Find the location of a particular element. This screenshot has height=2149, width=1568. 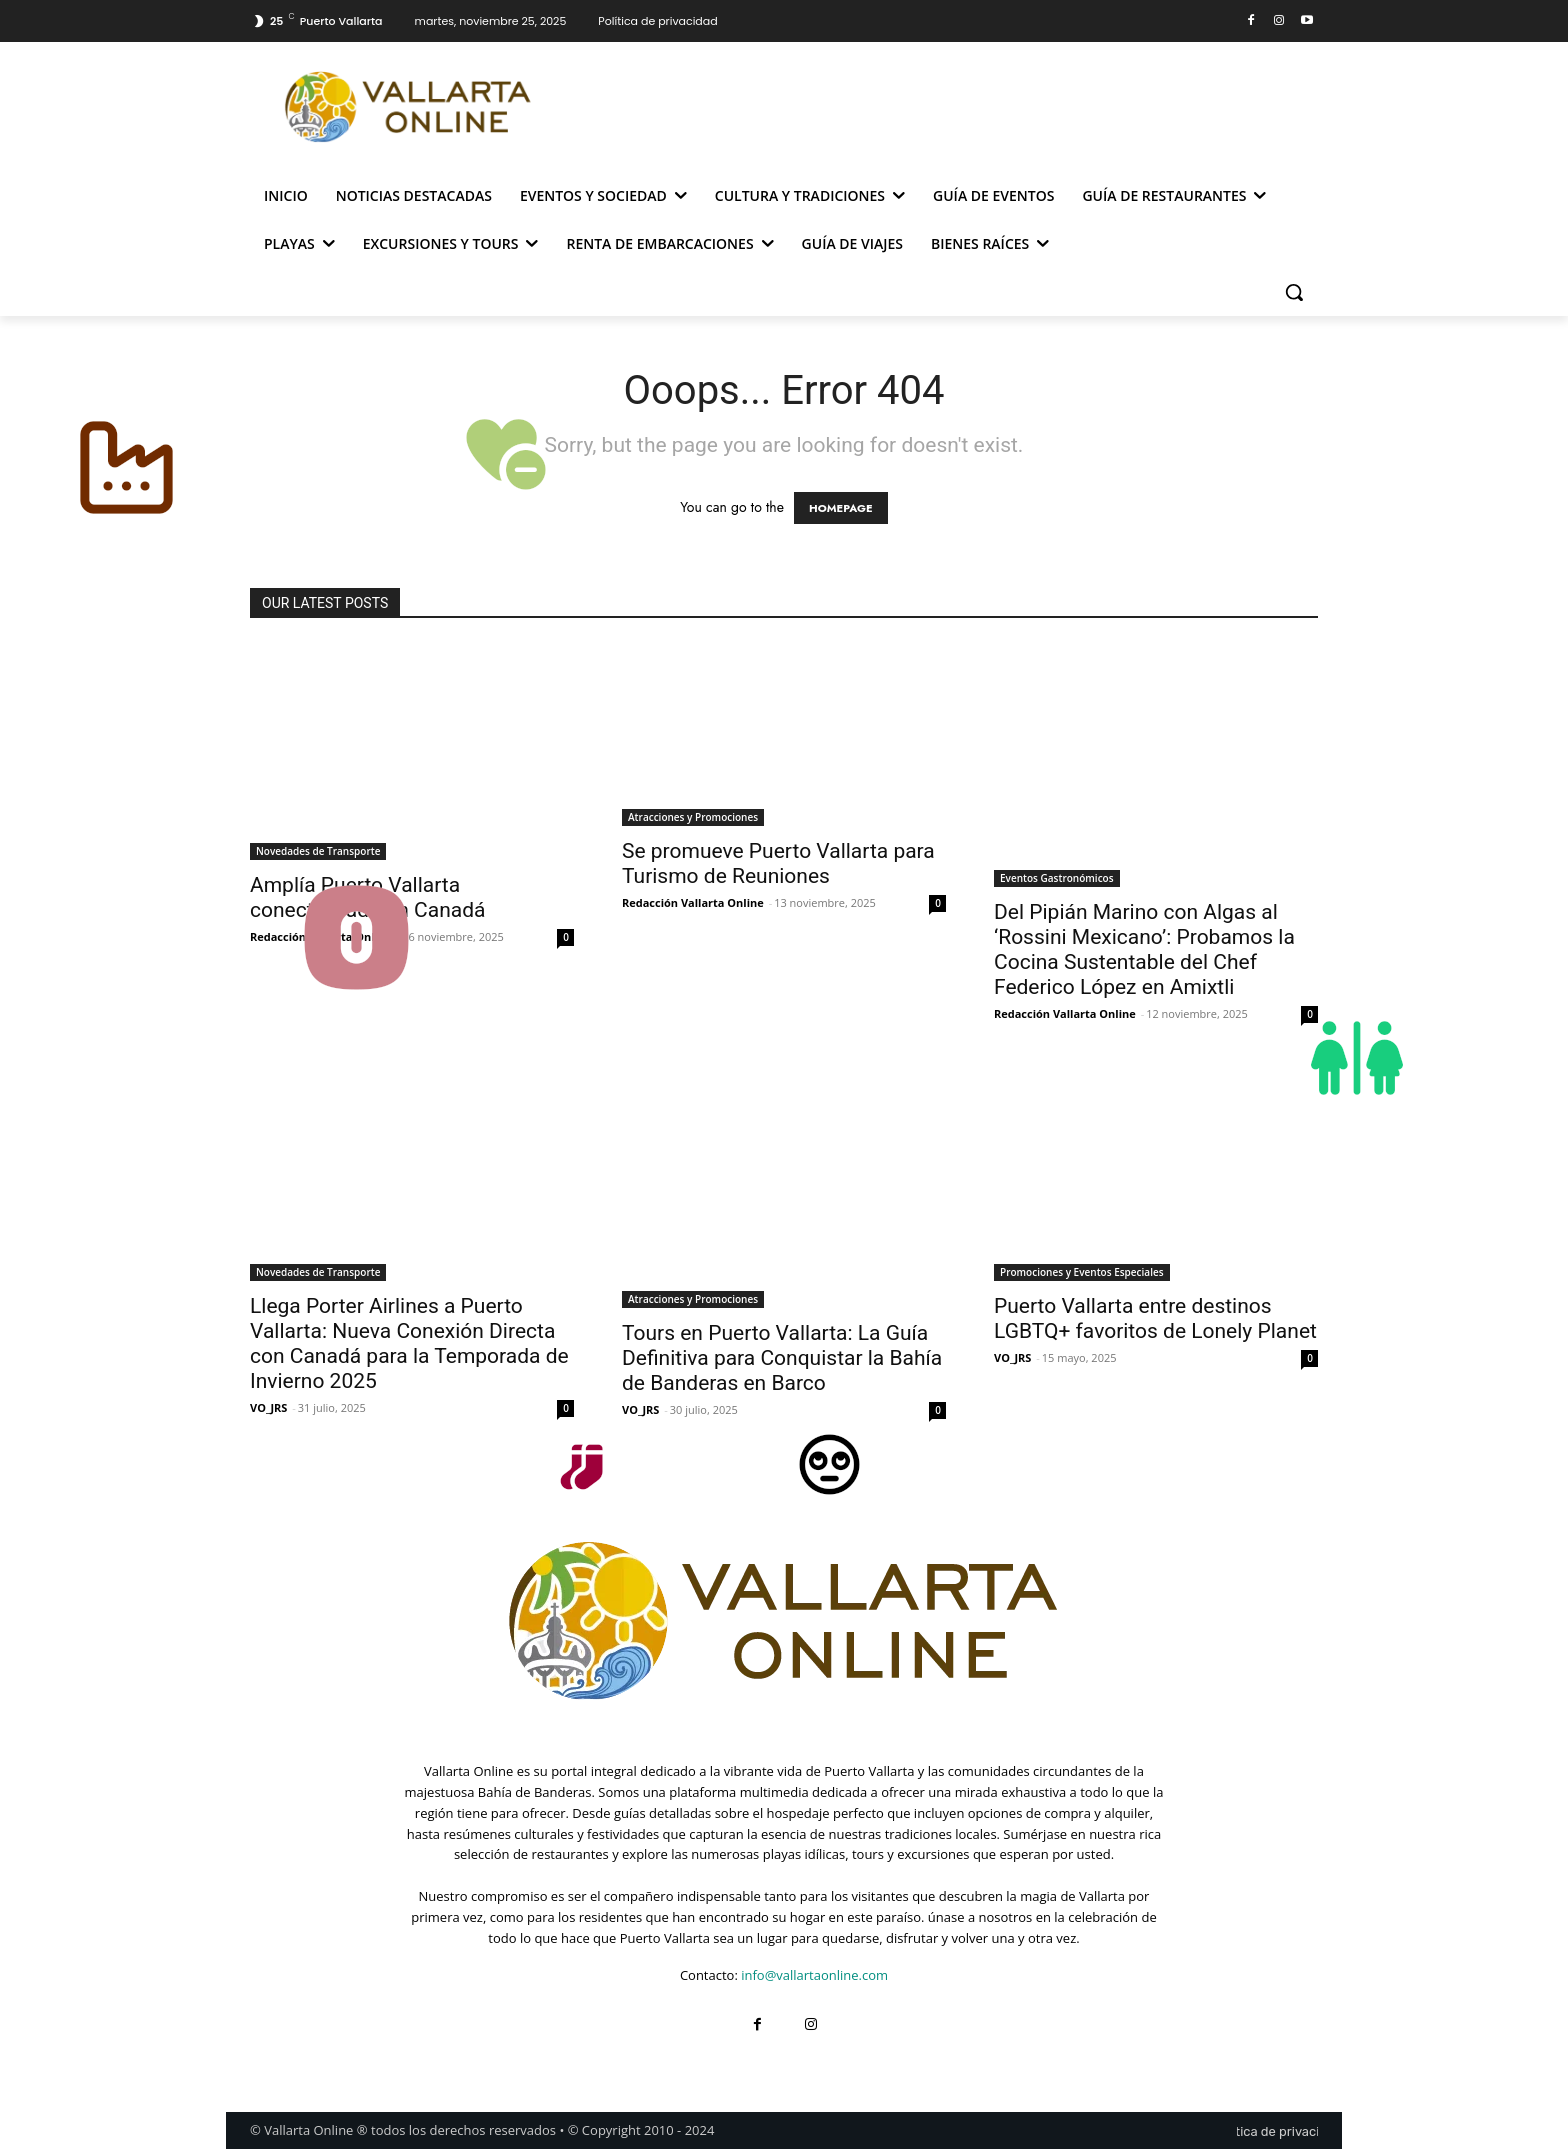

indicates zero items or notifications is located at coordinates (356, 937).